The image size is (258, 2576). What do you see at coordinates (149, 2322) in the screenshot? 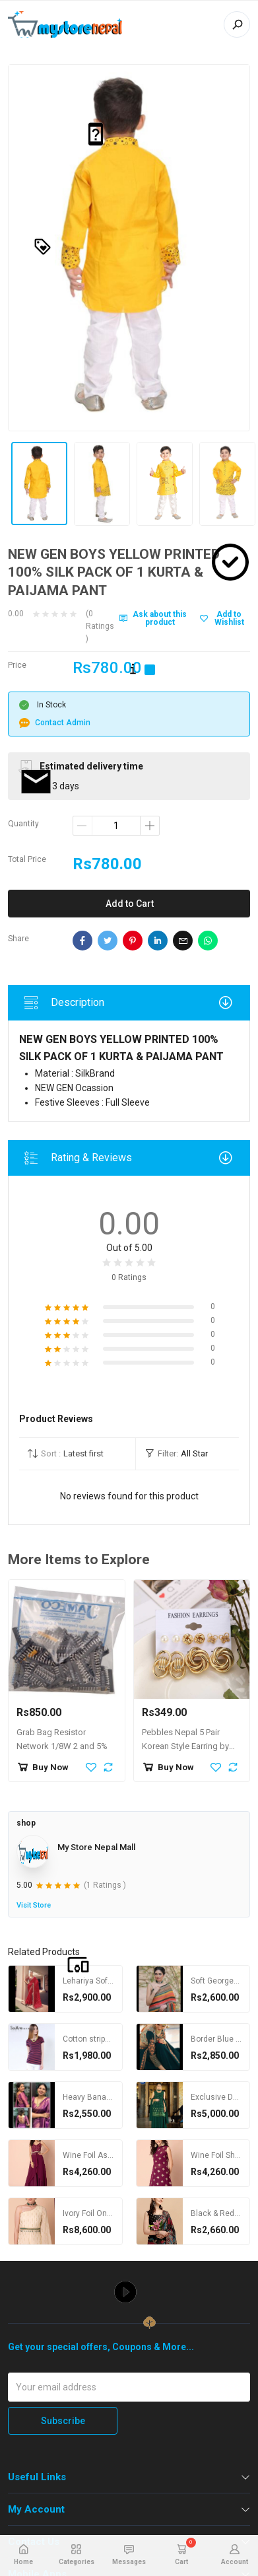
I see `view parks or nature areas on a map` at bounding box center [149, 2322].